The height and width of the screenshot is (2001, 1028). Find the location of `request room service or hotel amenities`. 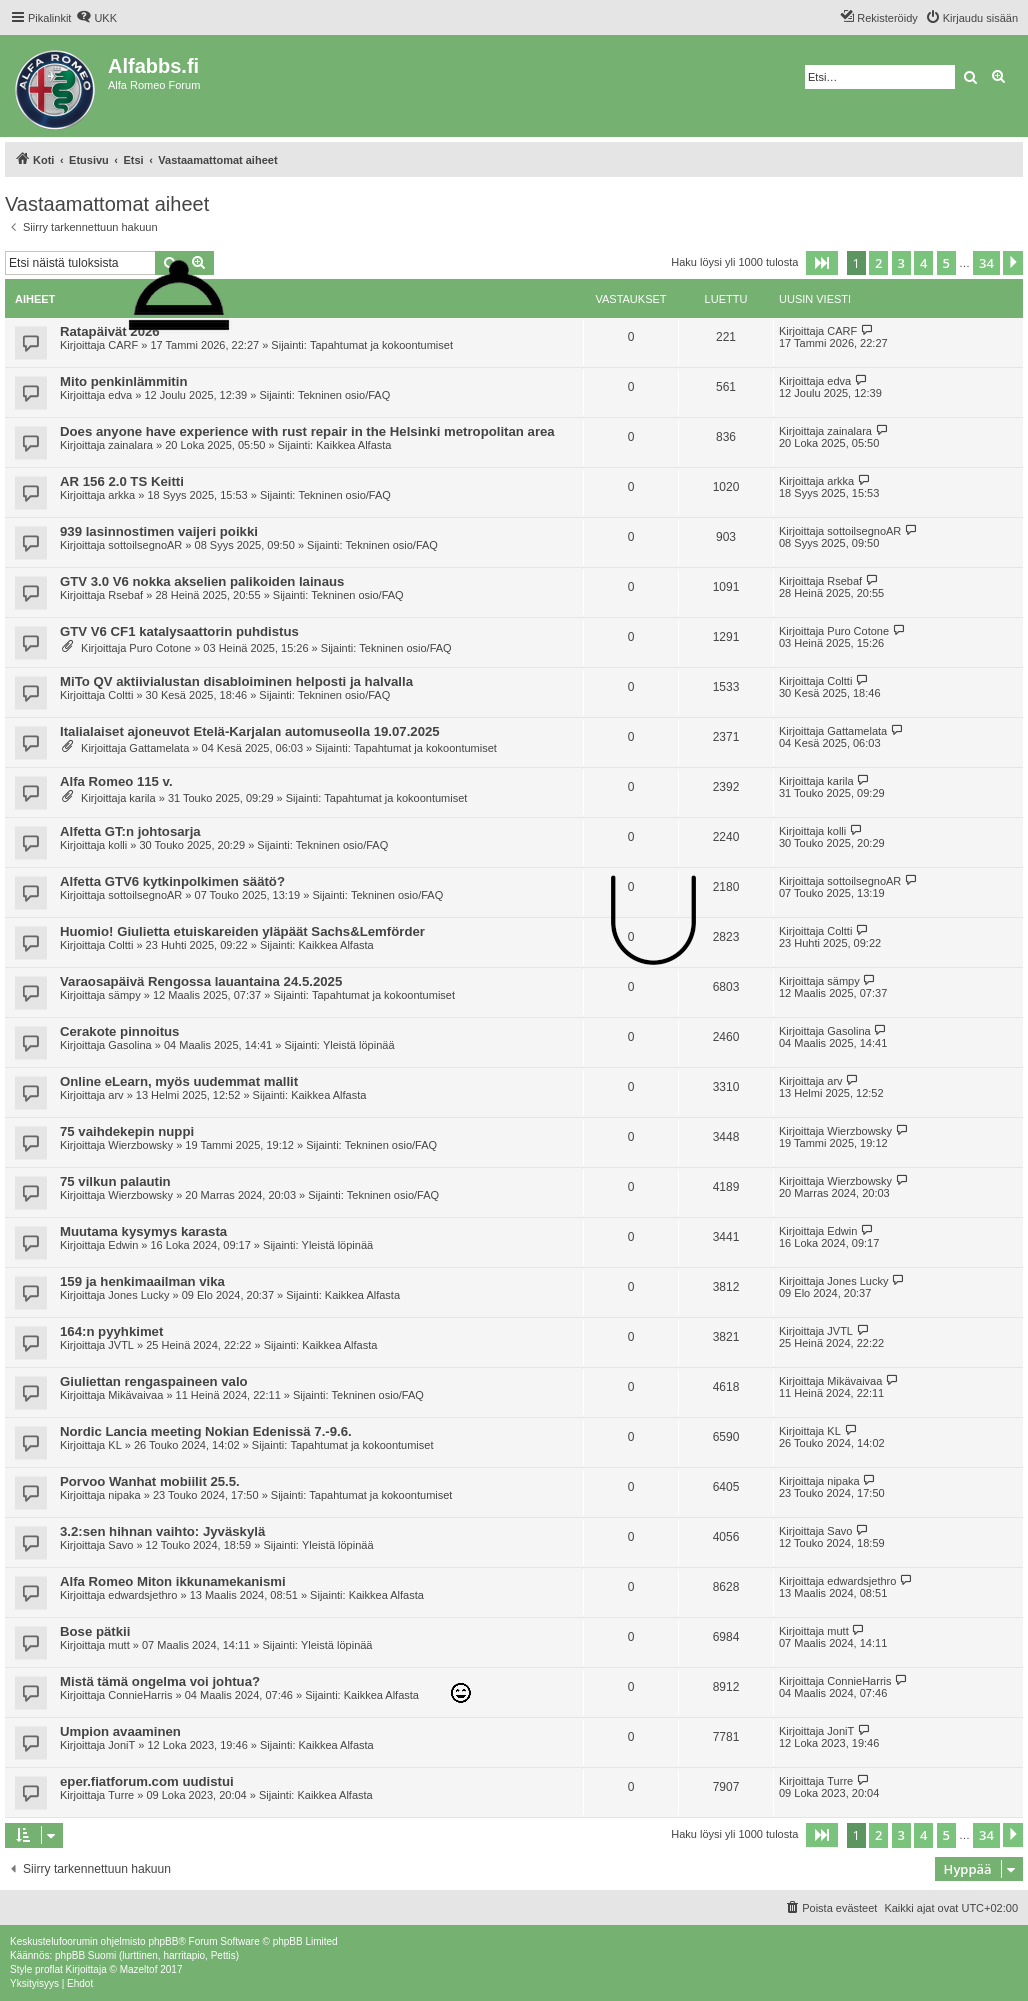

request room service or hotel amenities is located at coordinates (179, 295).